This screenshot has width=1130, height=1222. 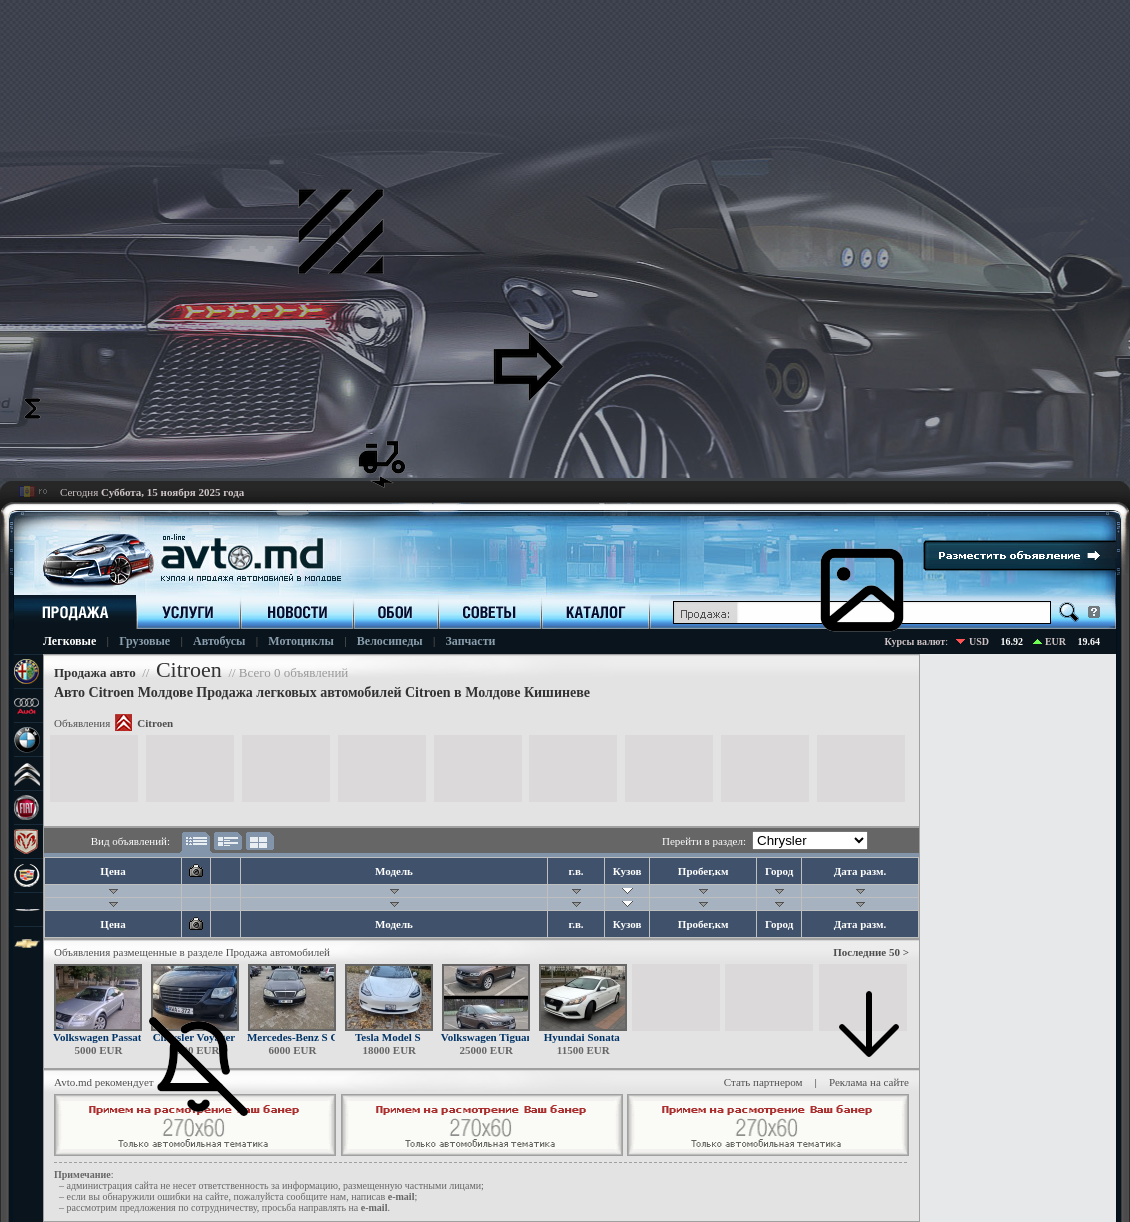 What do you see at coordinates (32, 408) in the screenshot?
I see `insert a mathematical function or formula` at bounding box center [32, 408].